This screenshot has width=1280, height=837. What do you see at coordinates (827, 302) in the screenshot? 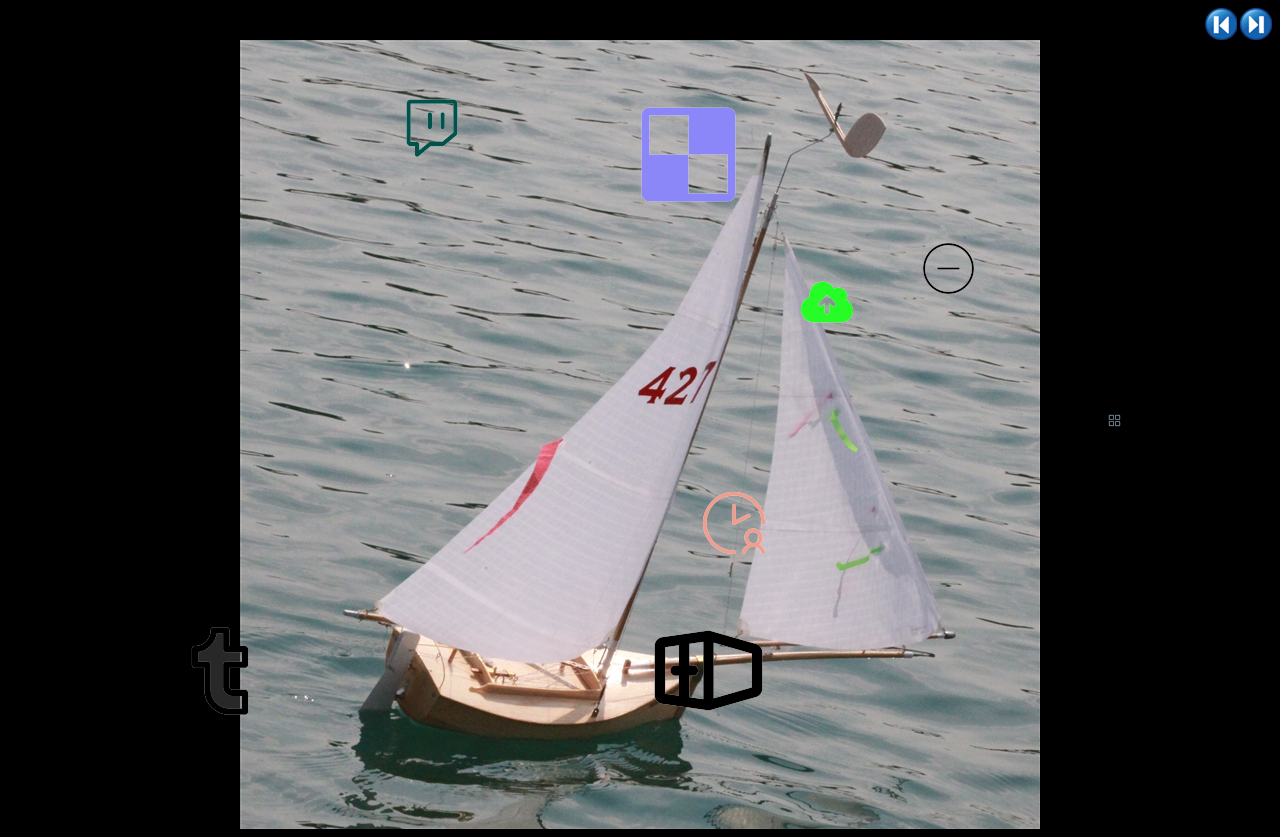
I see `upload file to cloud storage` at bounding box center [827, 302].